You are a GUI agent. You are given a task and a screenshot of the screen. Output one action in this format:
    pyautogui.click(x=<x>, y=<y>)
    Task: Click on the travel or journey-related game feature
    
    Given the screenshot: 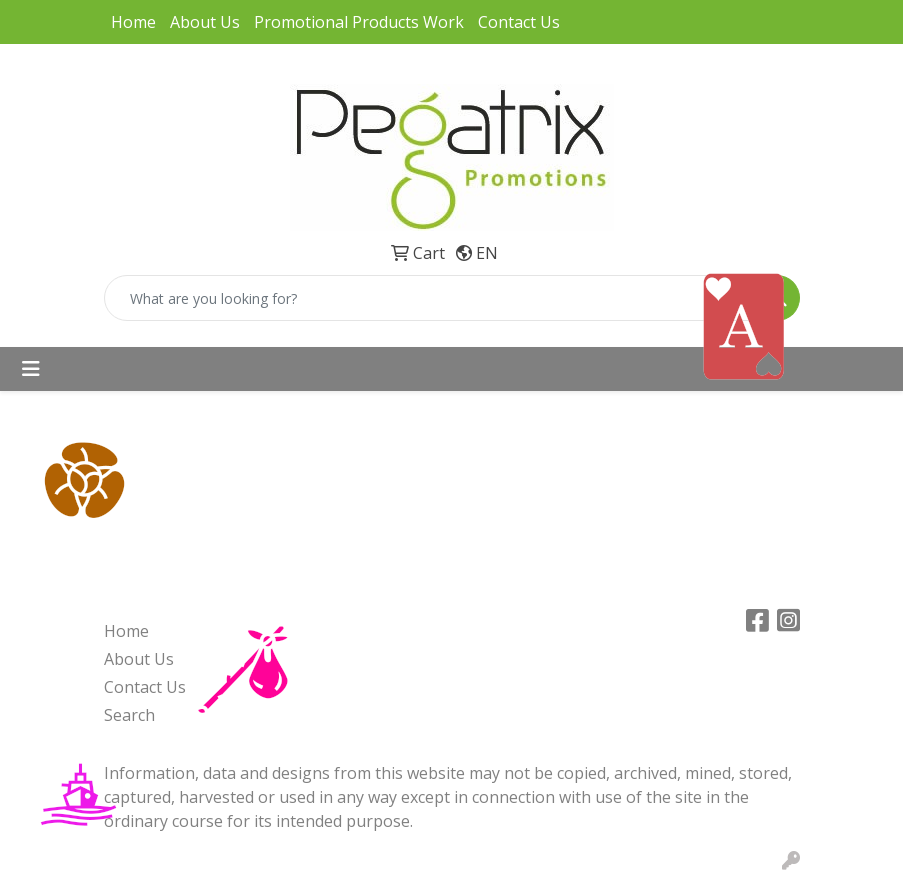 What is the action you would take?
    pyautogui.click(x=241, y=668)
    